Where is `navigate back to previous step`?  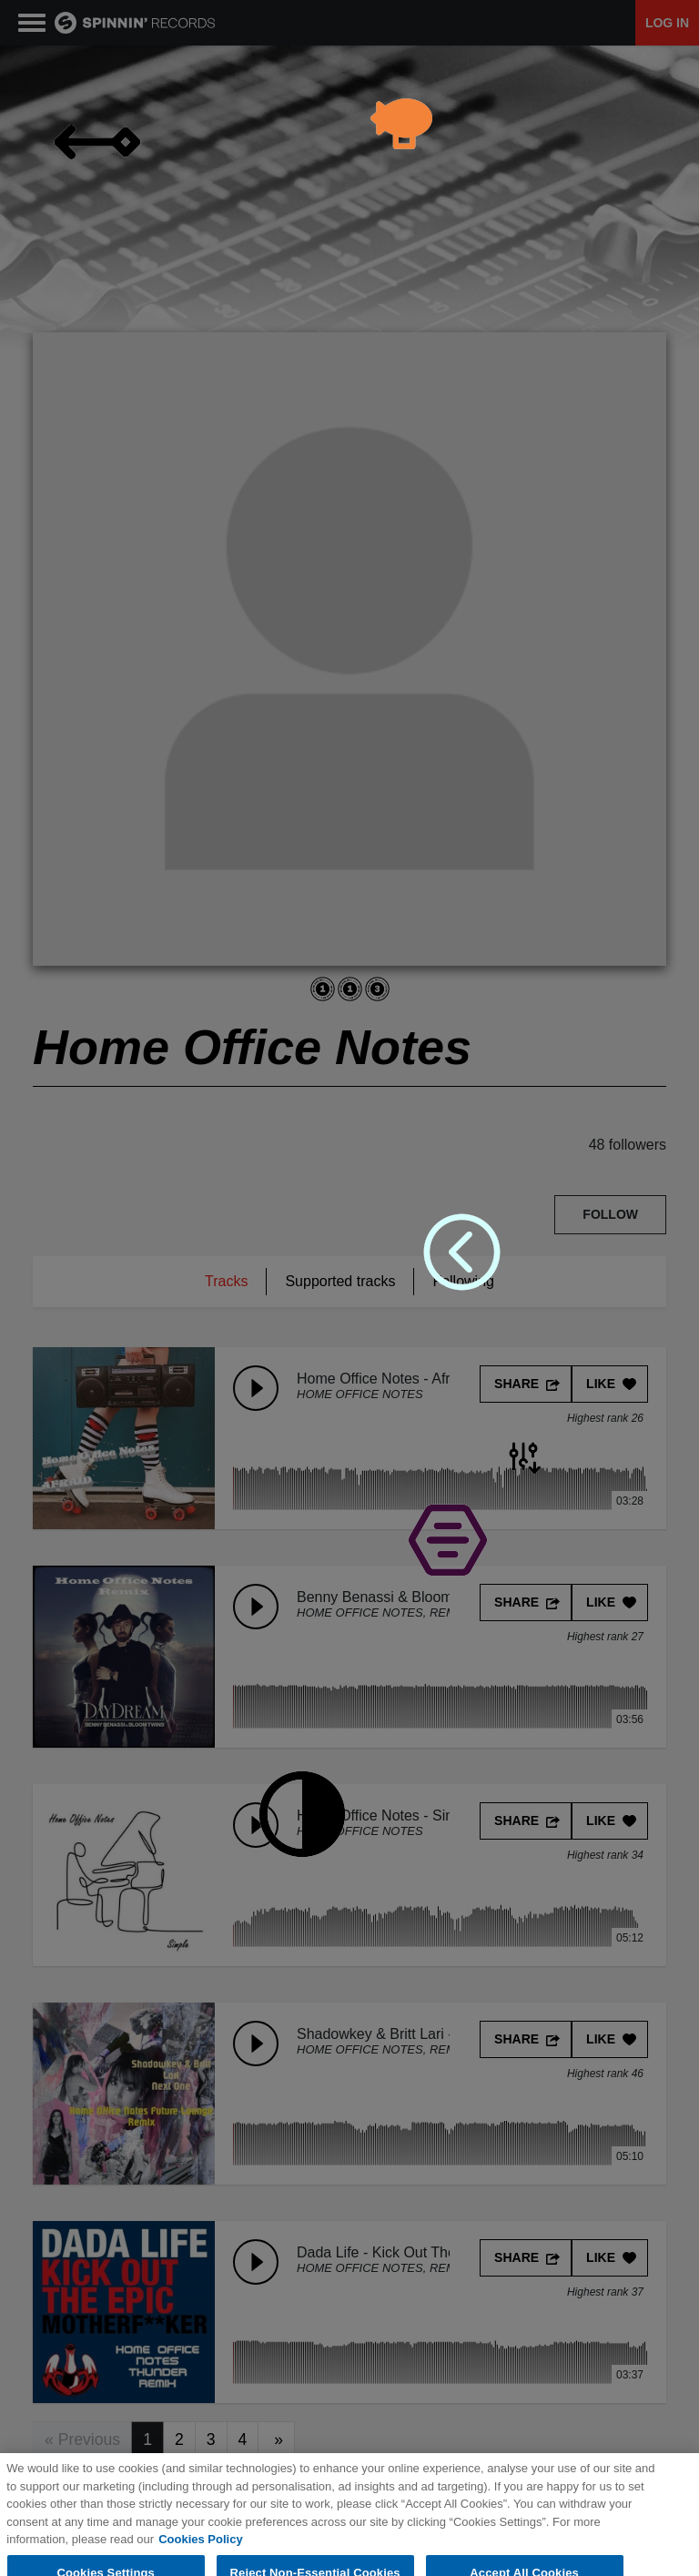 navigate back to previous step is located at coordinates (97, 142).